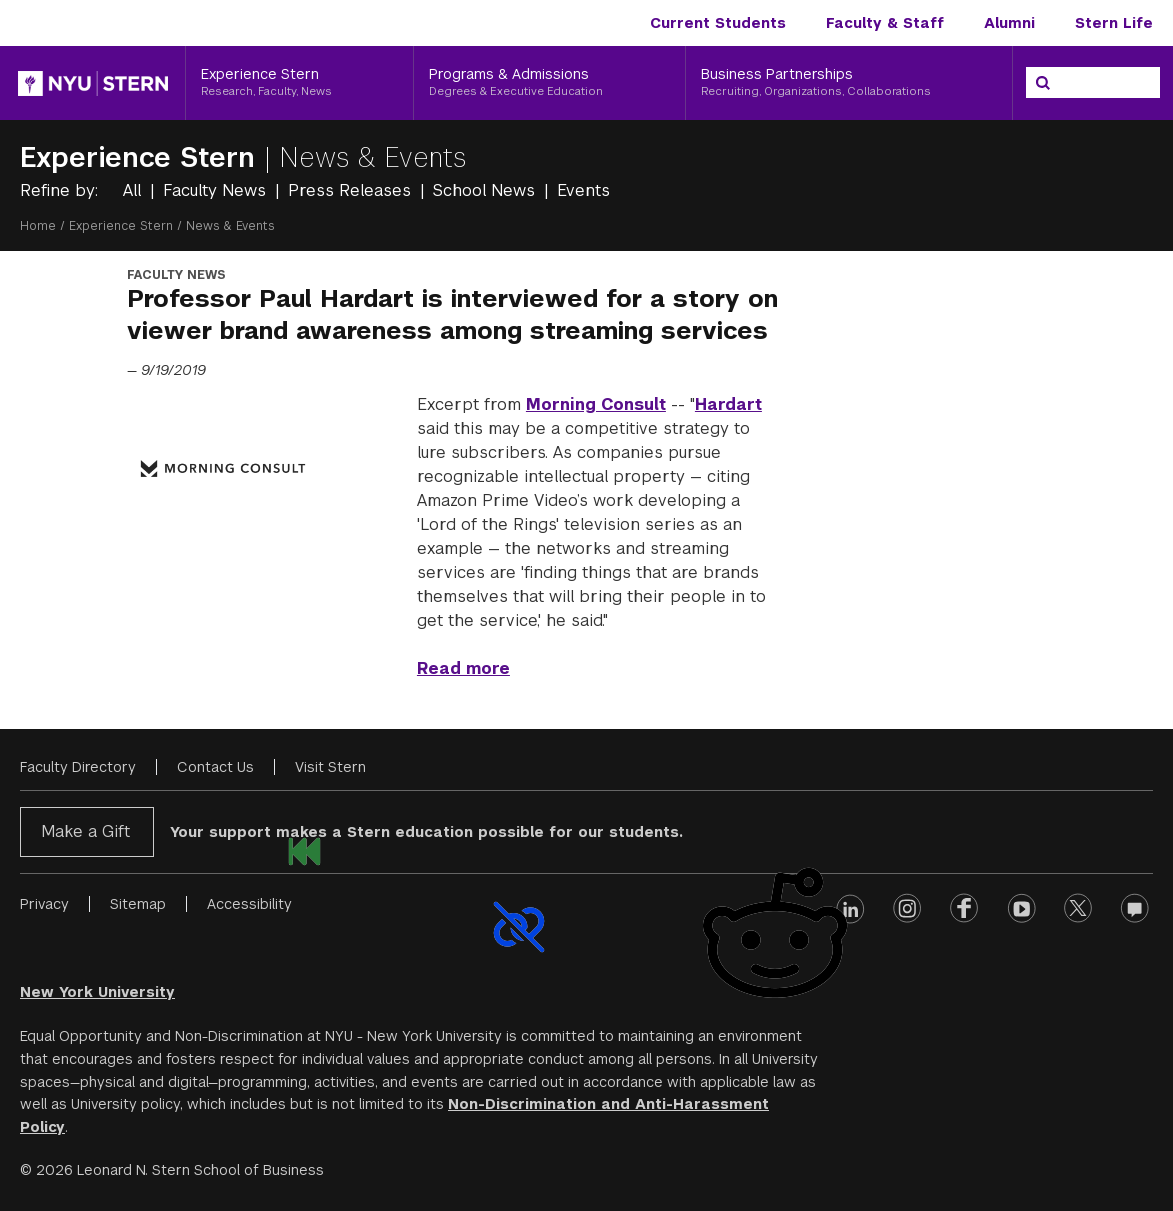 This screenshot has width=1173, height=1211. What do you see at coordinates (775, 940) in the screenshot?
I see `open the Reddit app` at bounding box center [775, 940].